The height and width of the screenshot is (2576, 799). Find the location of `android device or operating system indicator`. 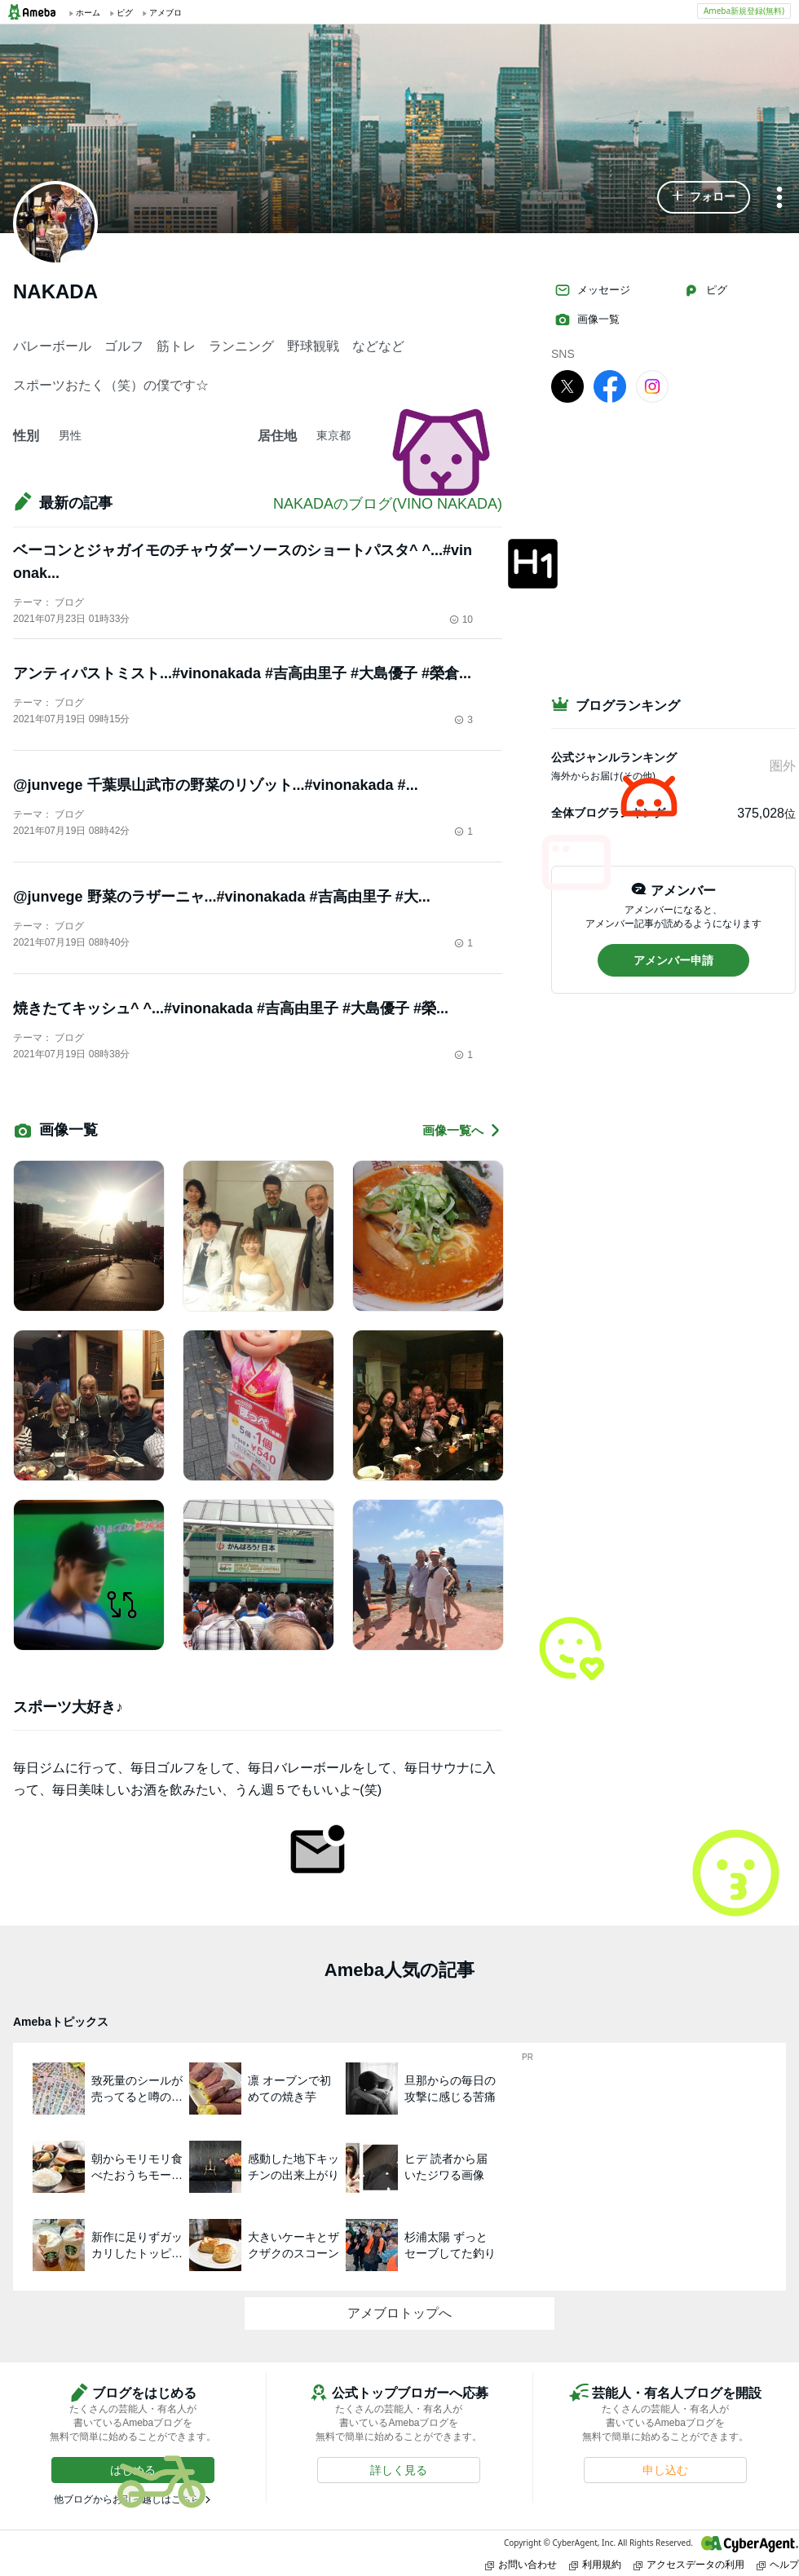

android device or operating system indicator is located at coordinates (649, 798).